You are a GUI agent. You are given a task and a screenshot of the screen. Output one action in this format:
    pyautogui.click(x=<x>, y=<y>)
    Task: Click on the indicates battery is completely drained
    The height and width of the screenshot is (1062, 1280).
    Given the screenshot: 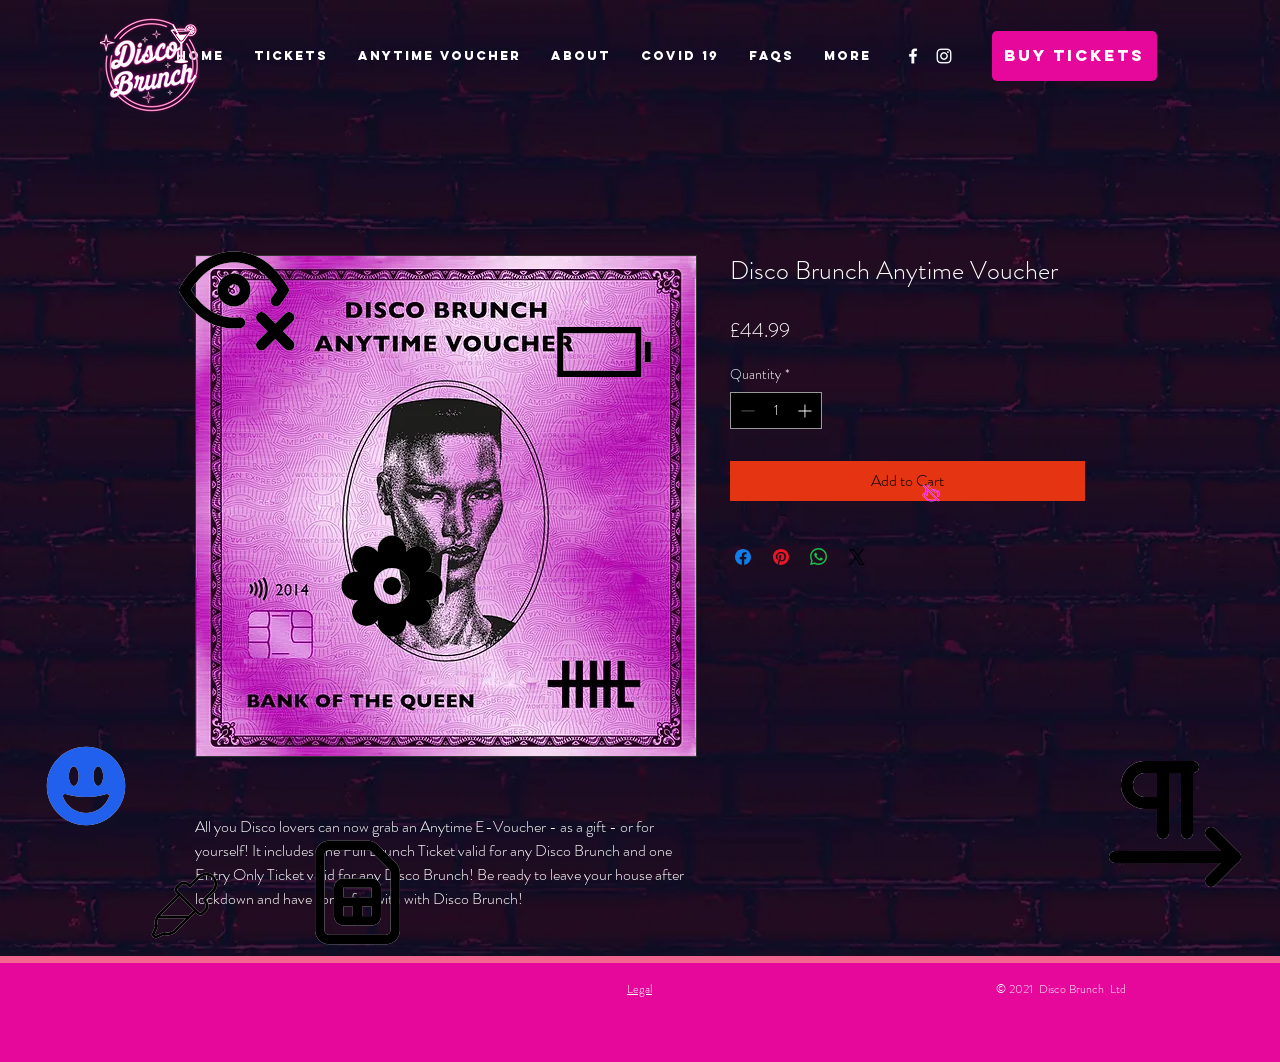 What is the action you would take?
    pyautogui.click(x=604, y=352)
    